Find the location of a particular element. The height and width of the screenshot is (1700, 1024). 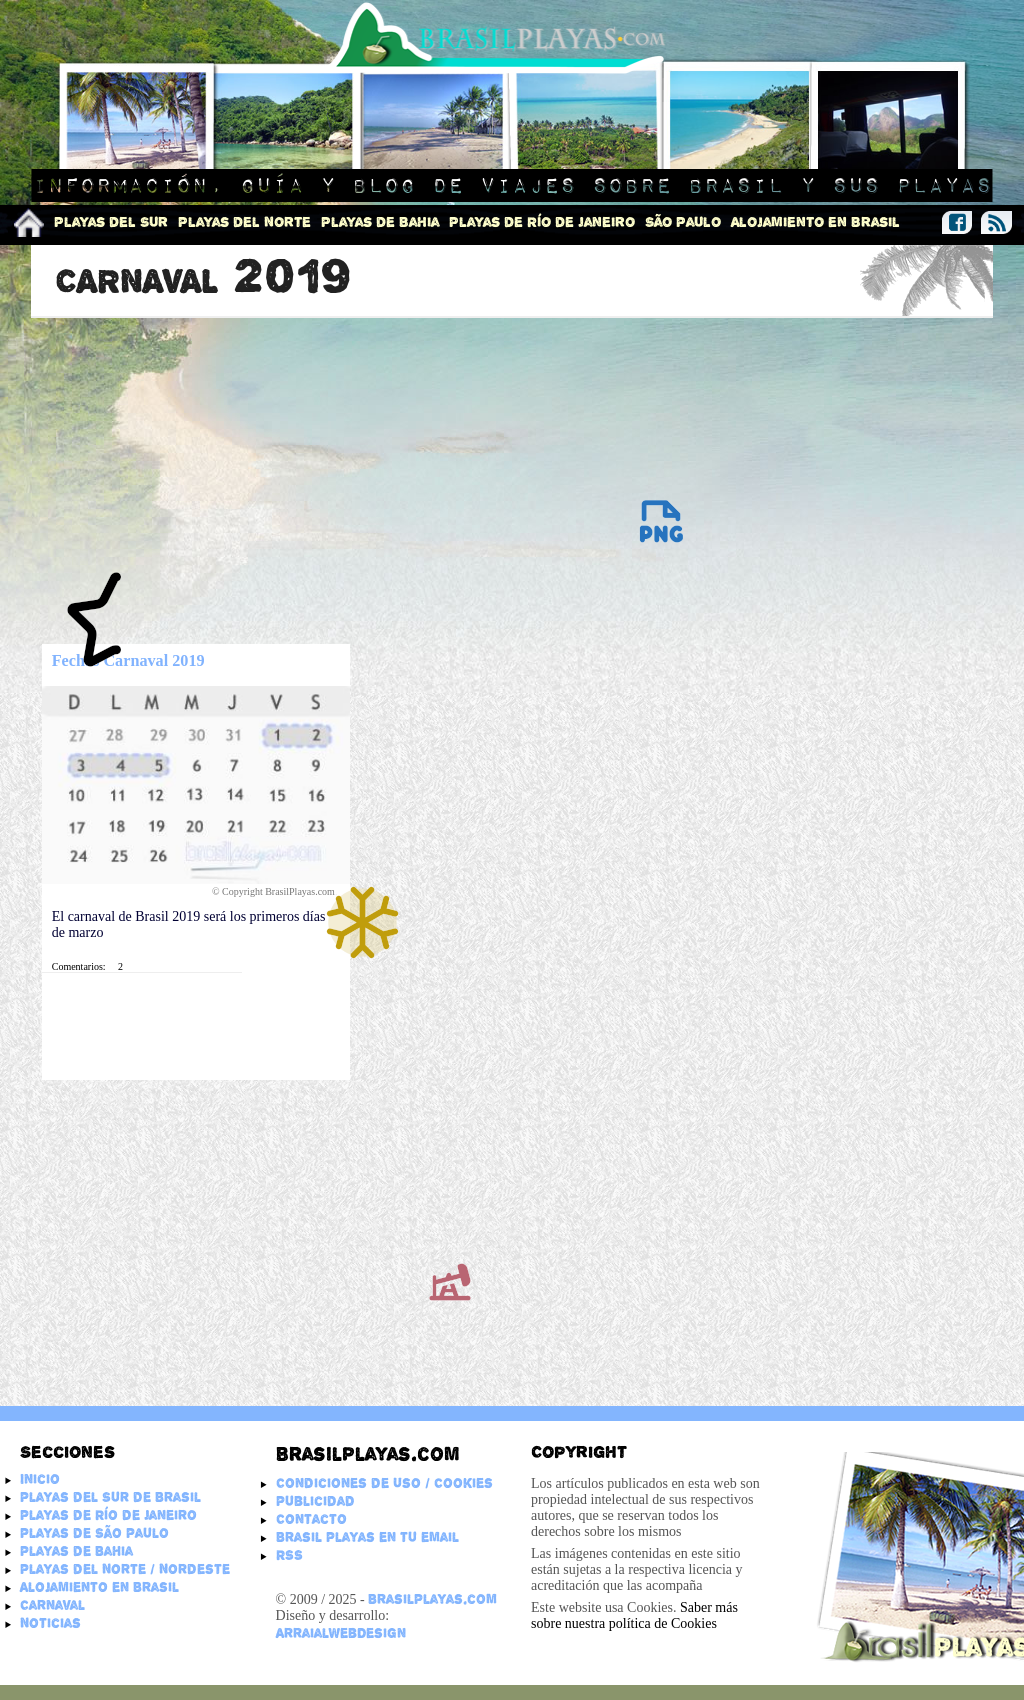

toggle air conditioning or cooling mode is located at coordinates (362, 922).